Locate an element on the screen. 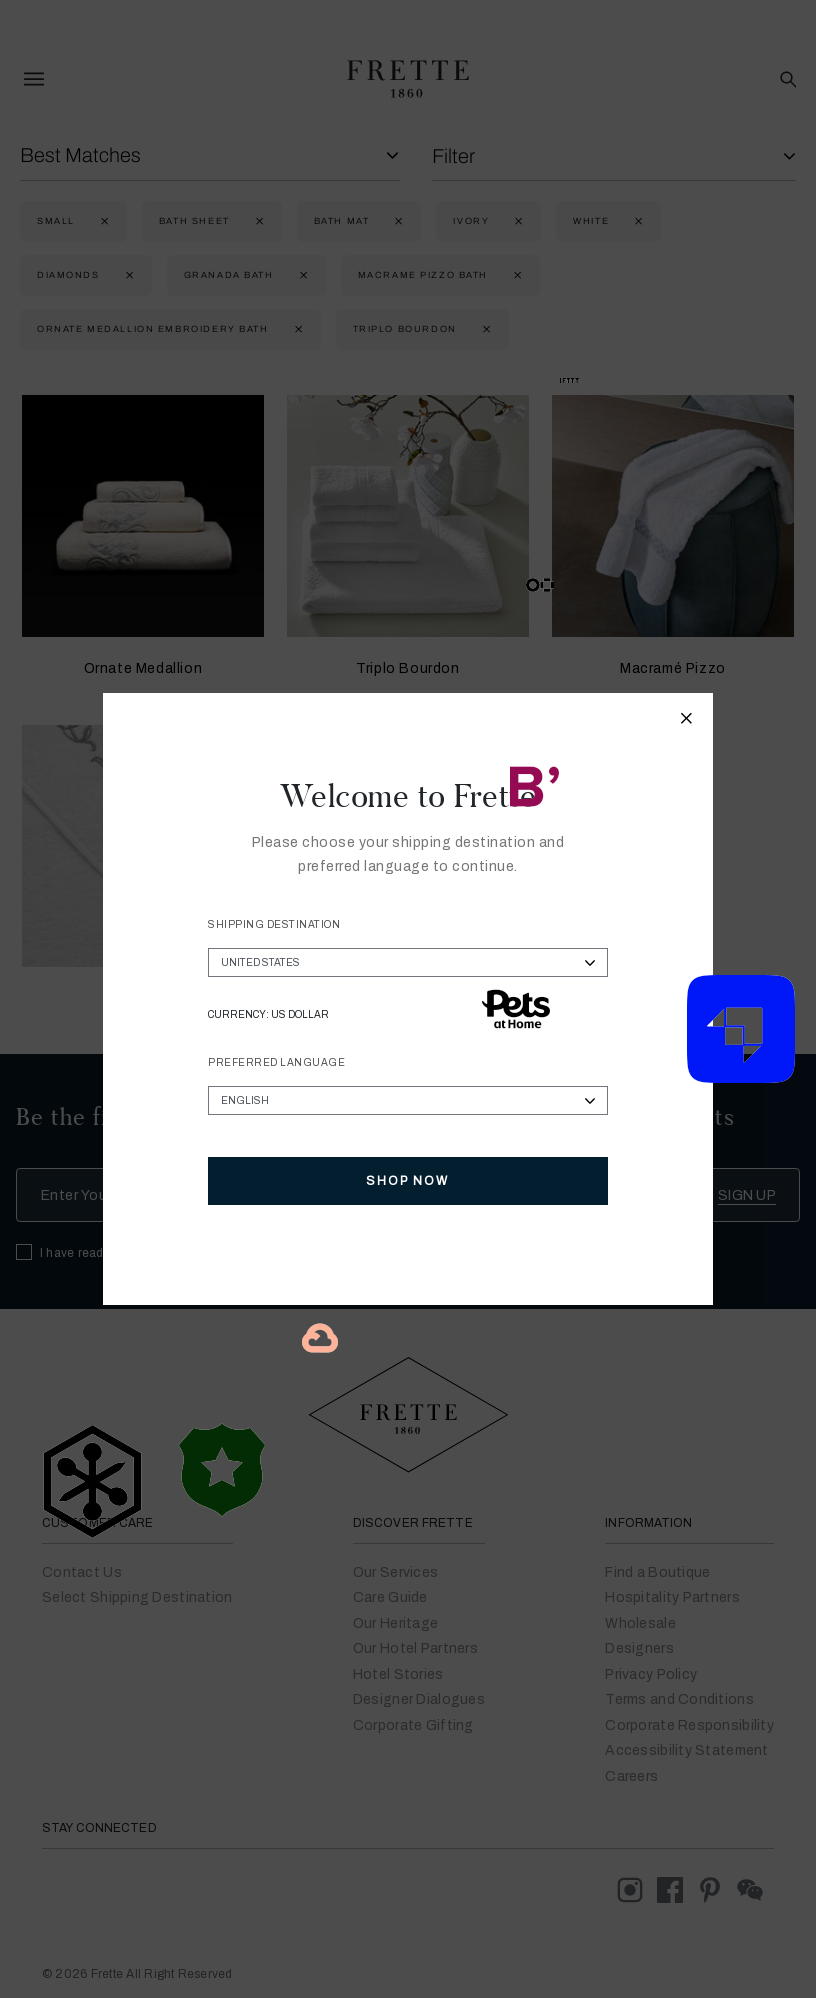 This screenshot has width=816, height=1998. open strapi CMS dashboard is located at coordinates (741, 1029).